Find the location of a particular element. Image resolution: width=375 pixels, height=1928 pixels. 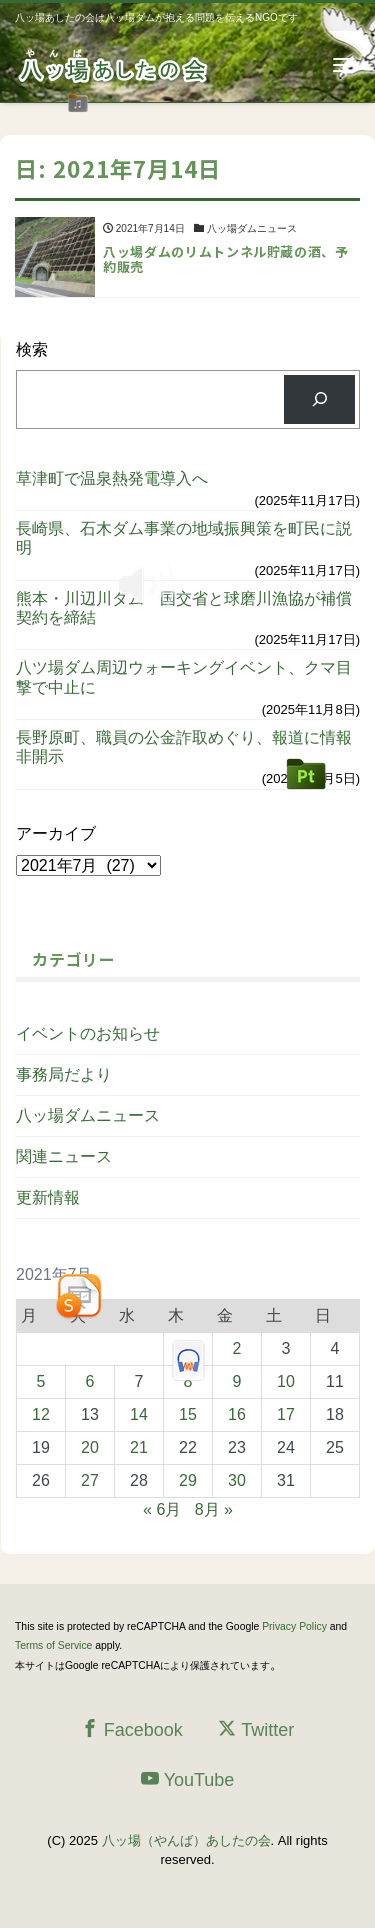

indicates low volume level is located at coordinates (147, 585).